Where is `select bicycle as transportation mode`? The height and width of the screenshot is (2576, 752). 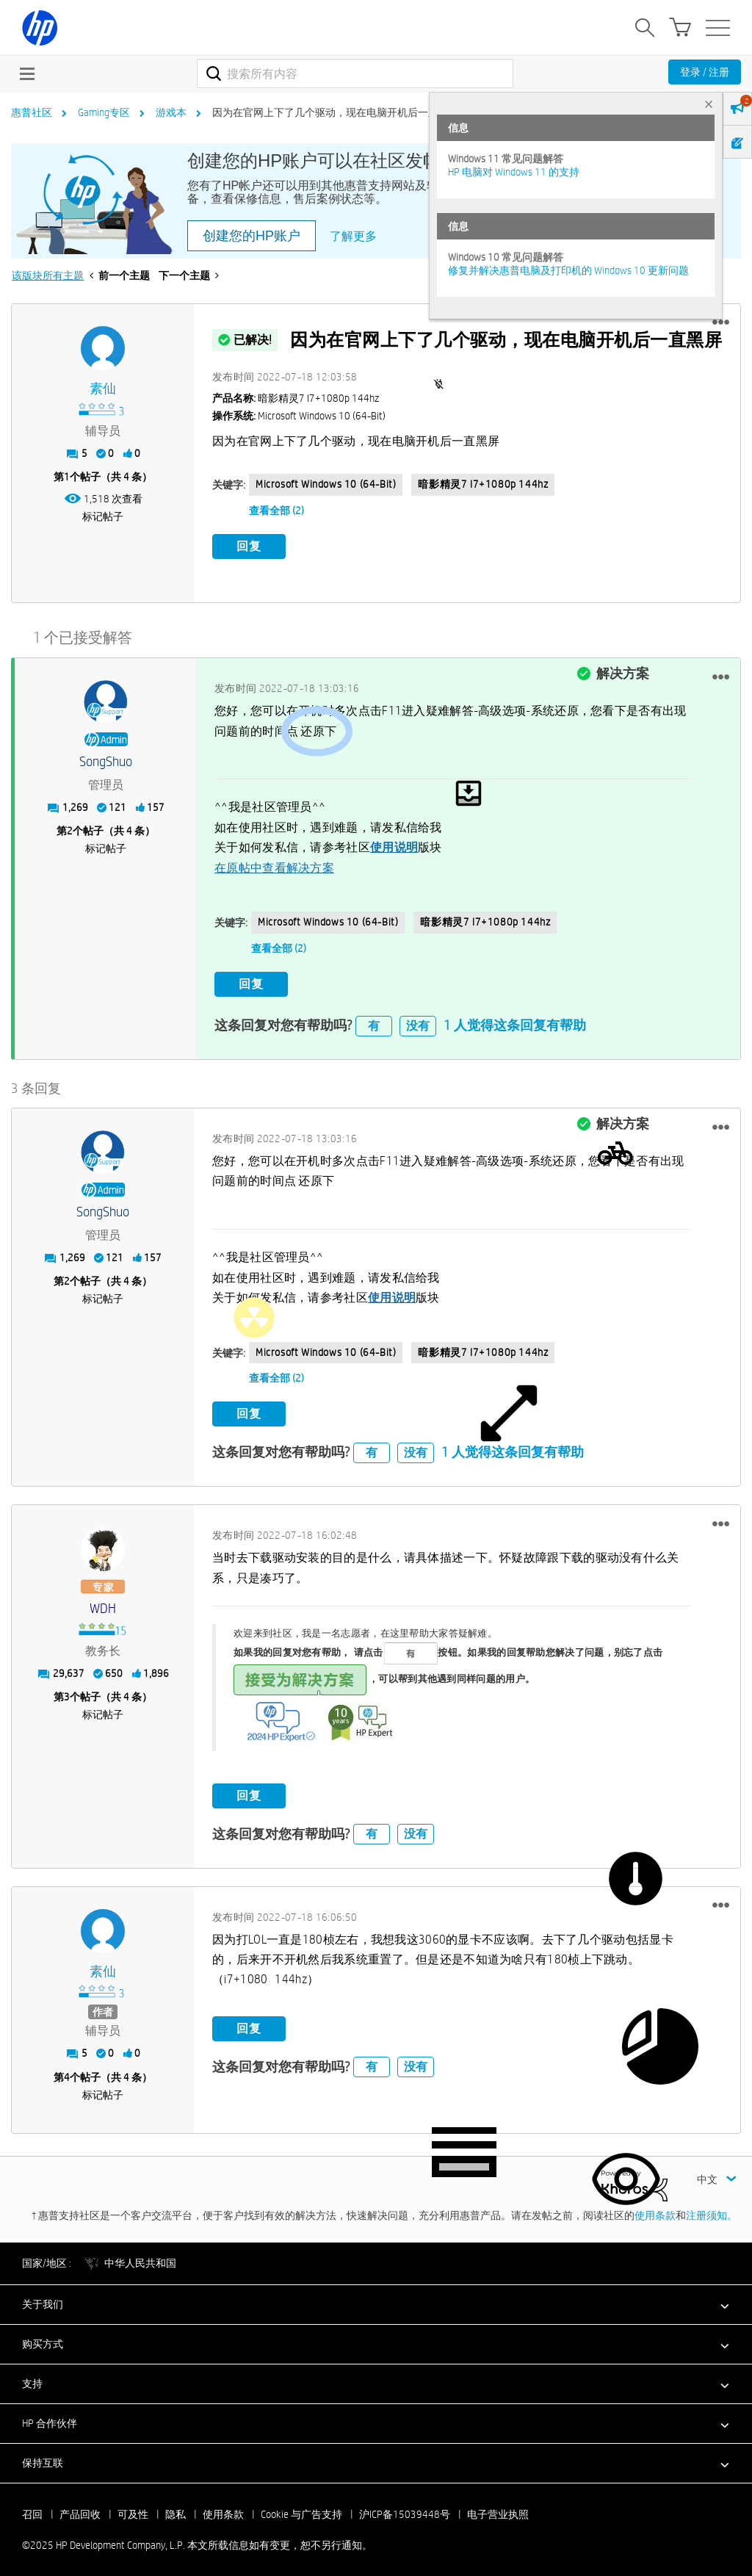
select bicycle as transportation mode is located at coordinates (615, 1153).